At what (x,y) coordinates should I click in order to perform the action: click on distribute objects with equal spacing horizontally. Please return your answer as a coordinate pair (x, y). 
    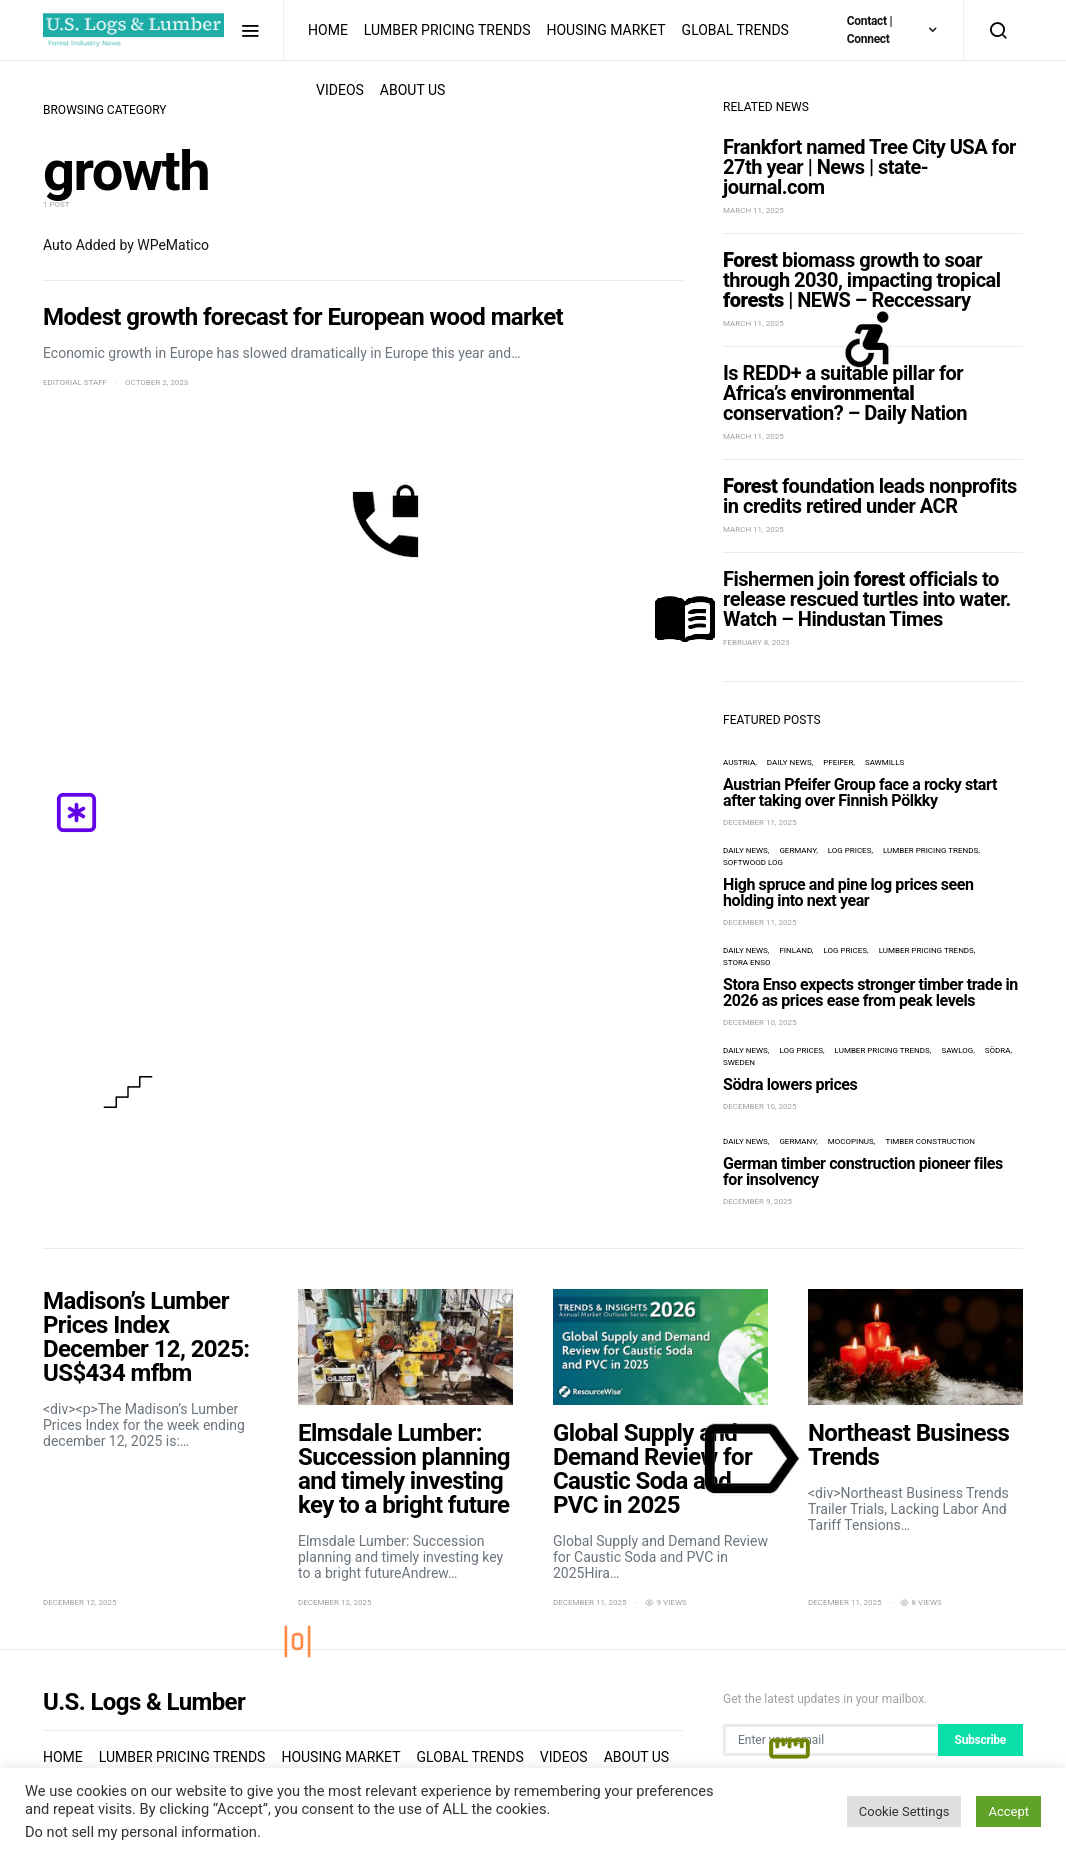
    Looking at the image, I should click on (297, 1641).